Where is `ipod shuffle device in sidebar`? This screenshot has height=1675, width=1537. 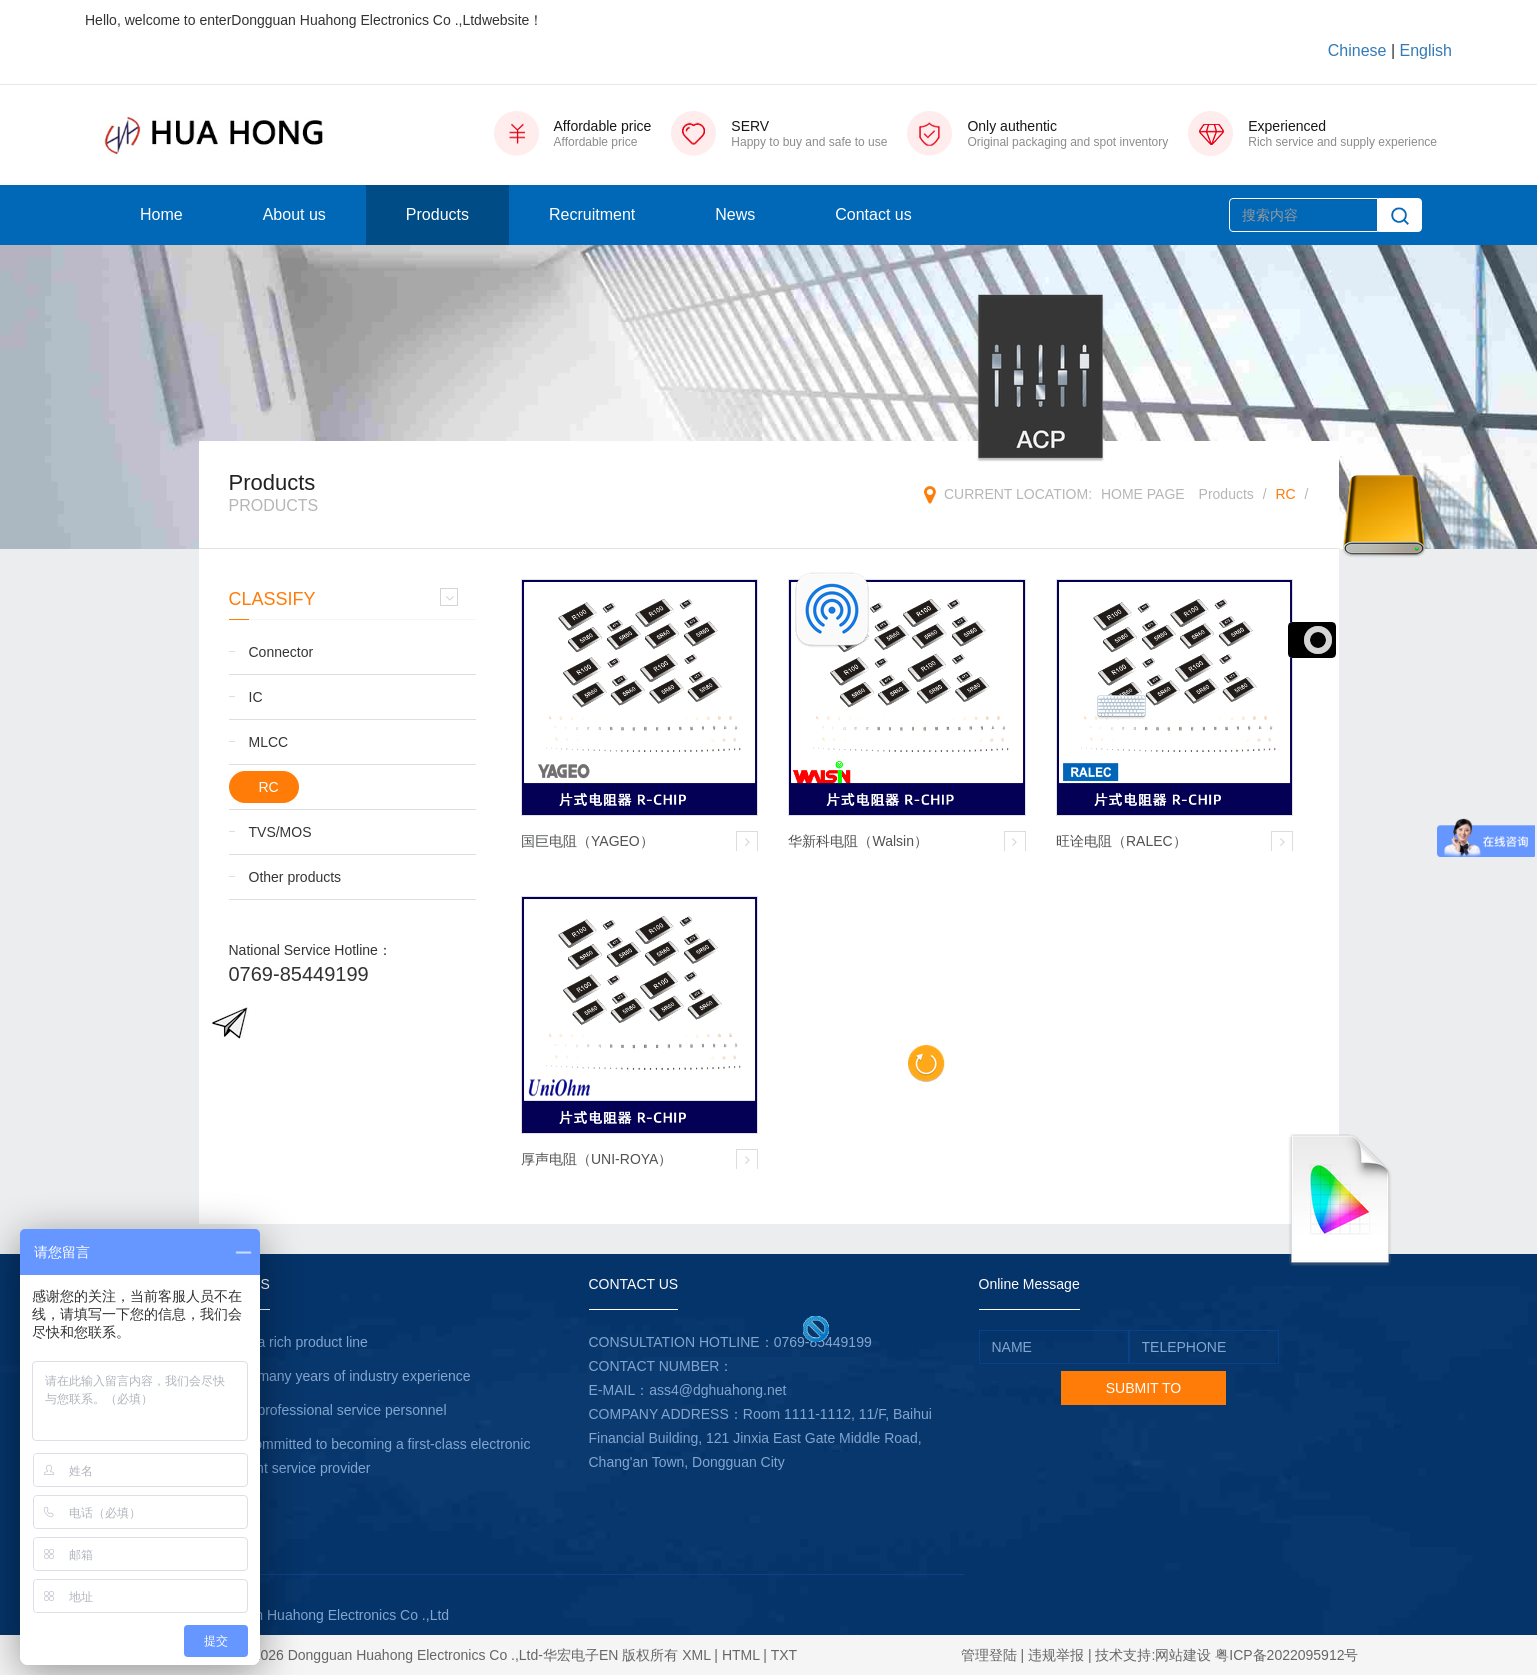
ipod shuffle device in sidebar is located at coordinates (1312, 638).